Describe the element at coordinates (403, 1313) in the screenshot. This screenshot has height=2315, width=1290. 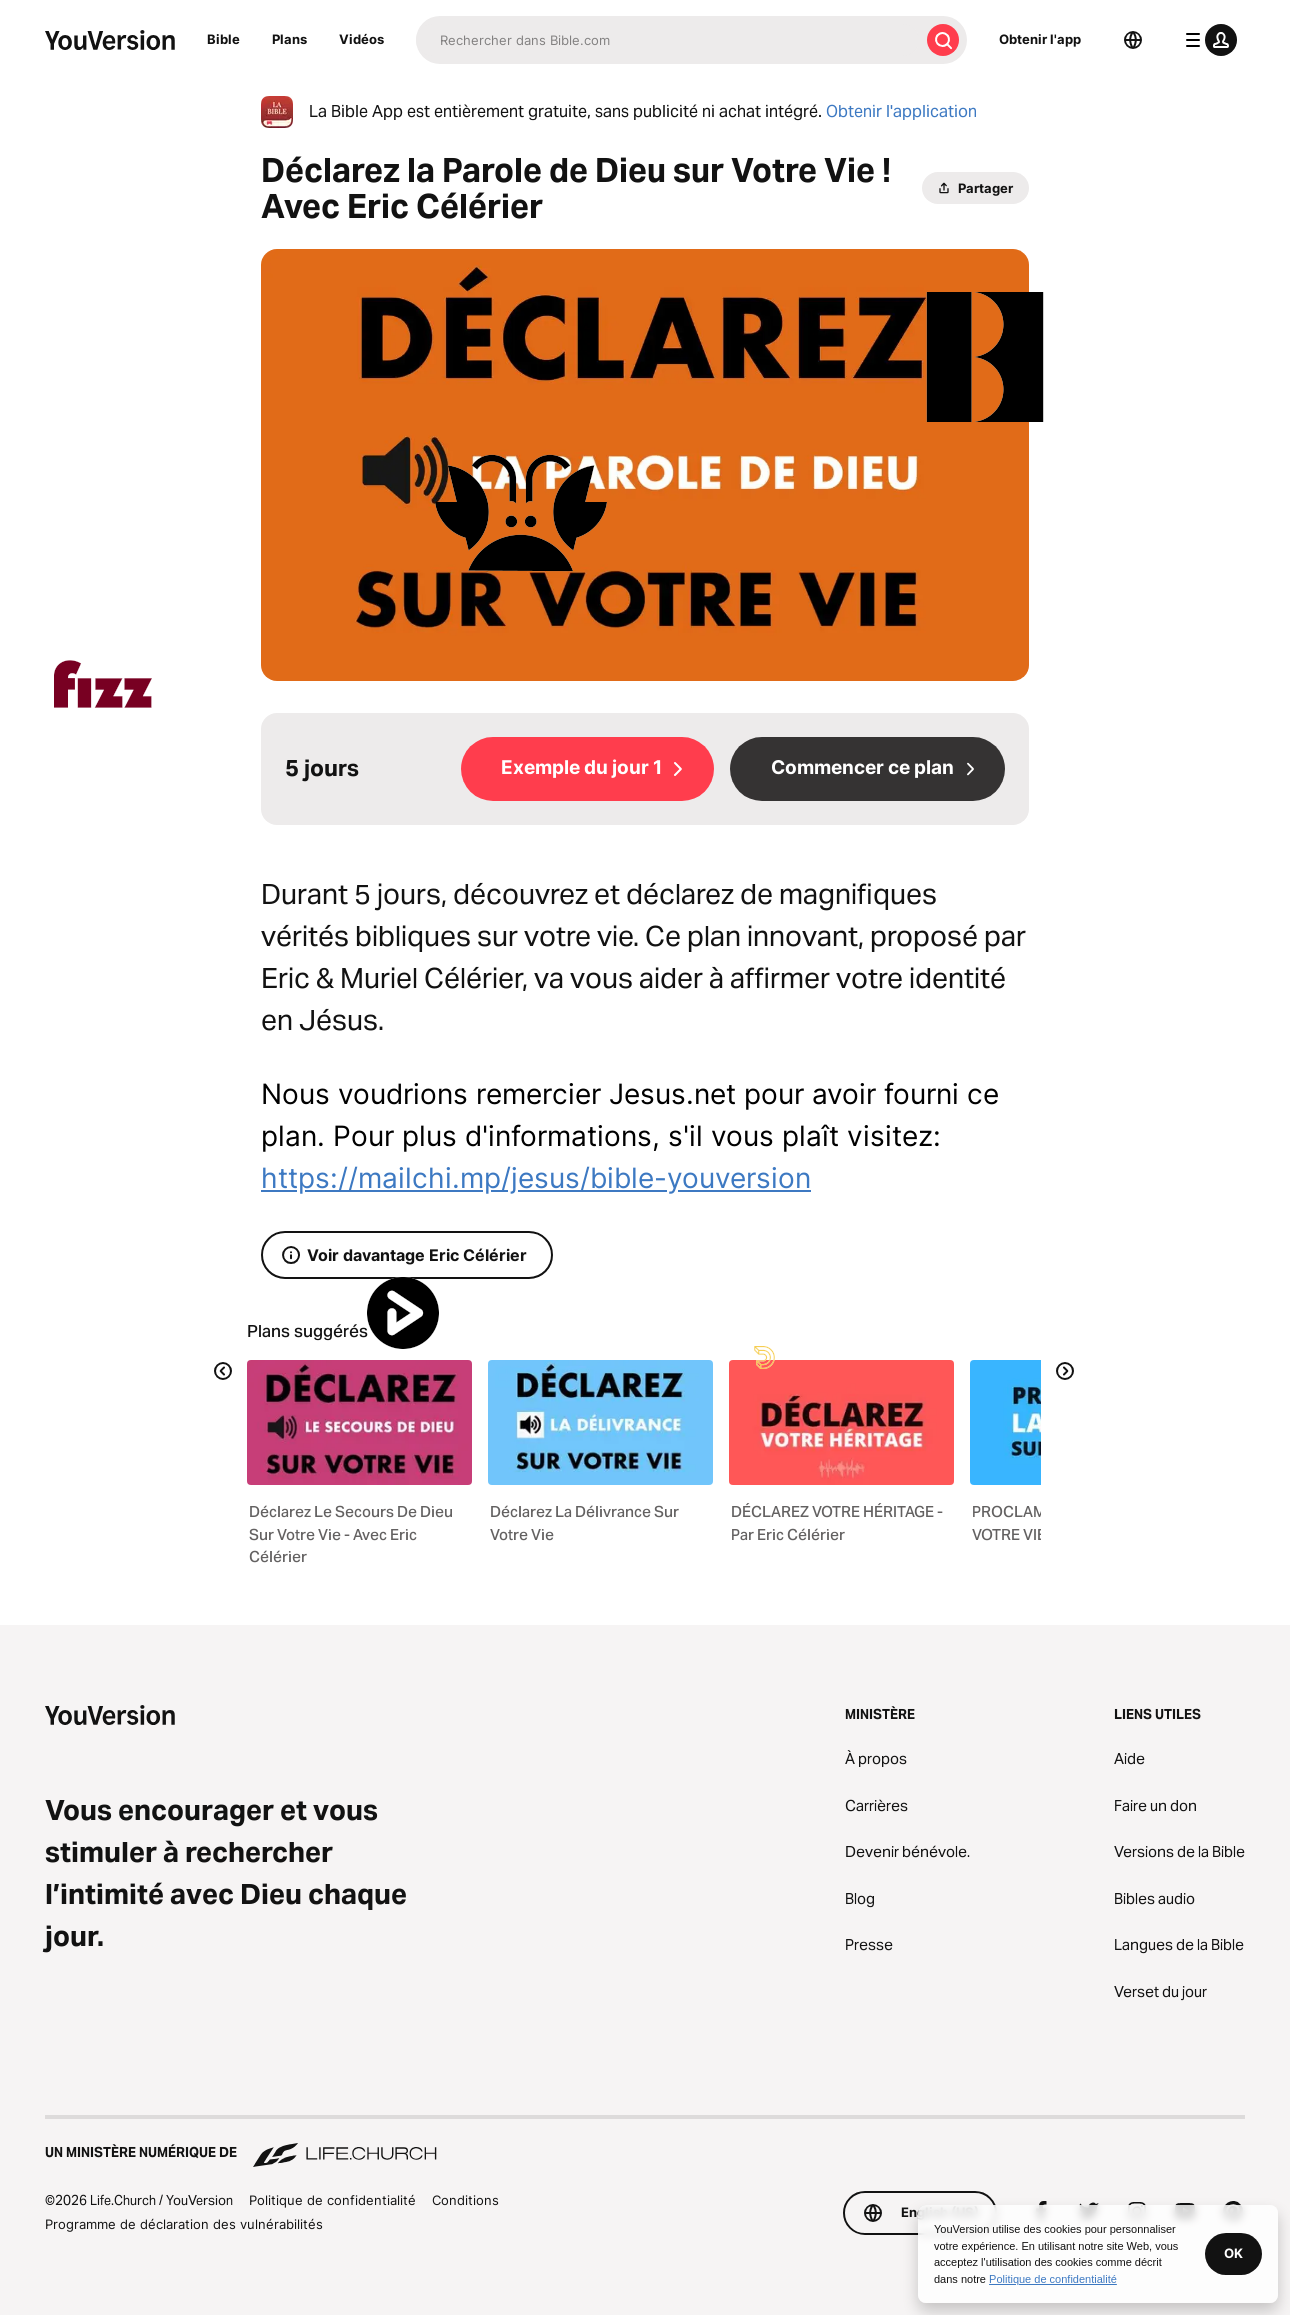
I see `open GoCD continuous delivery dashboard` at that location.